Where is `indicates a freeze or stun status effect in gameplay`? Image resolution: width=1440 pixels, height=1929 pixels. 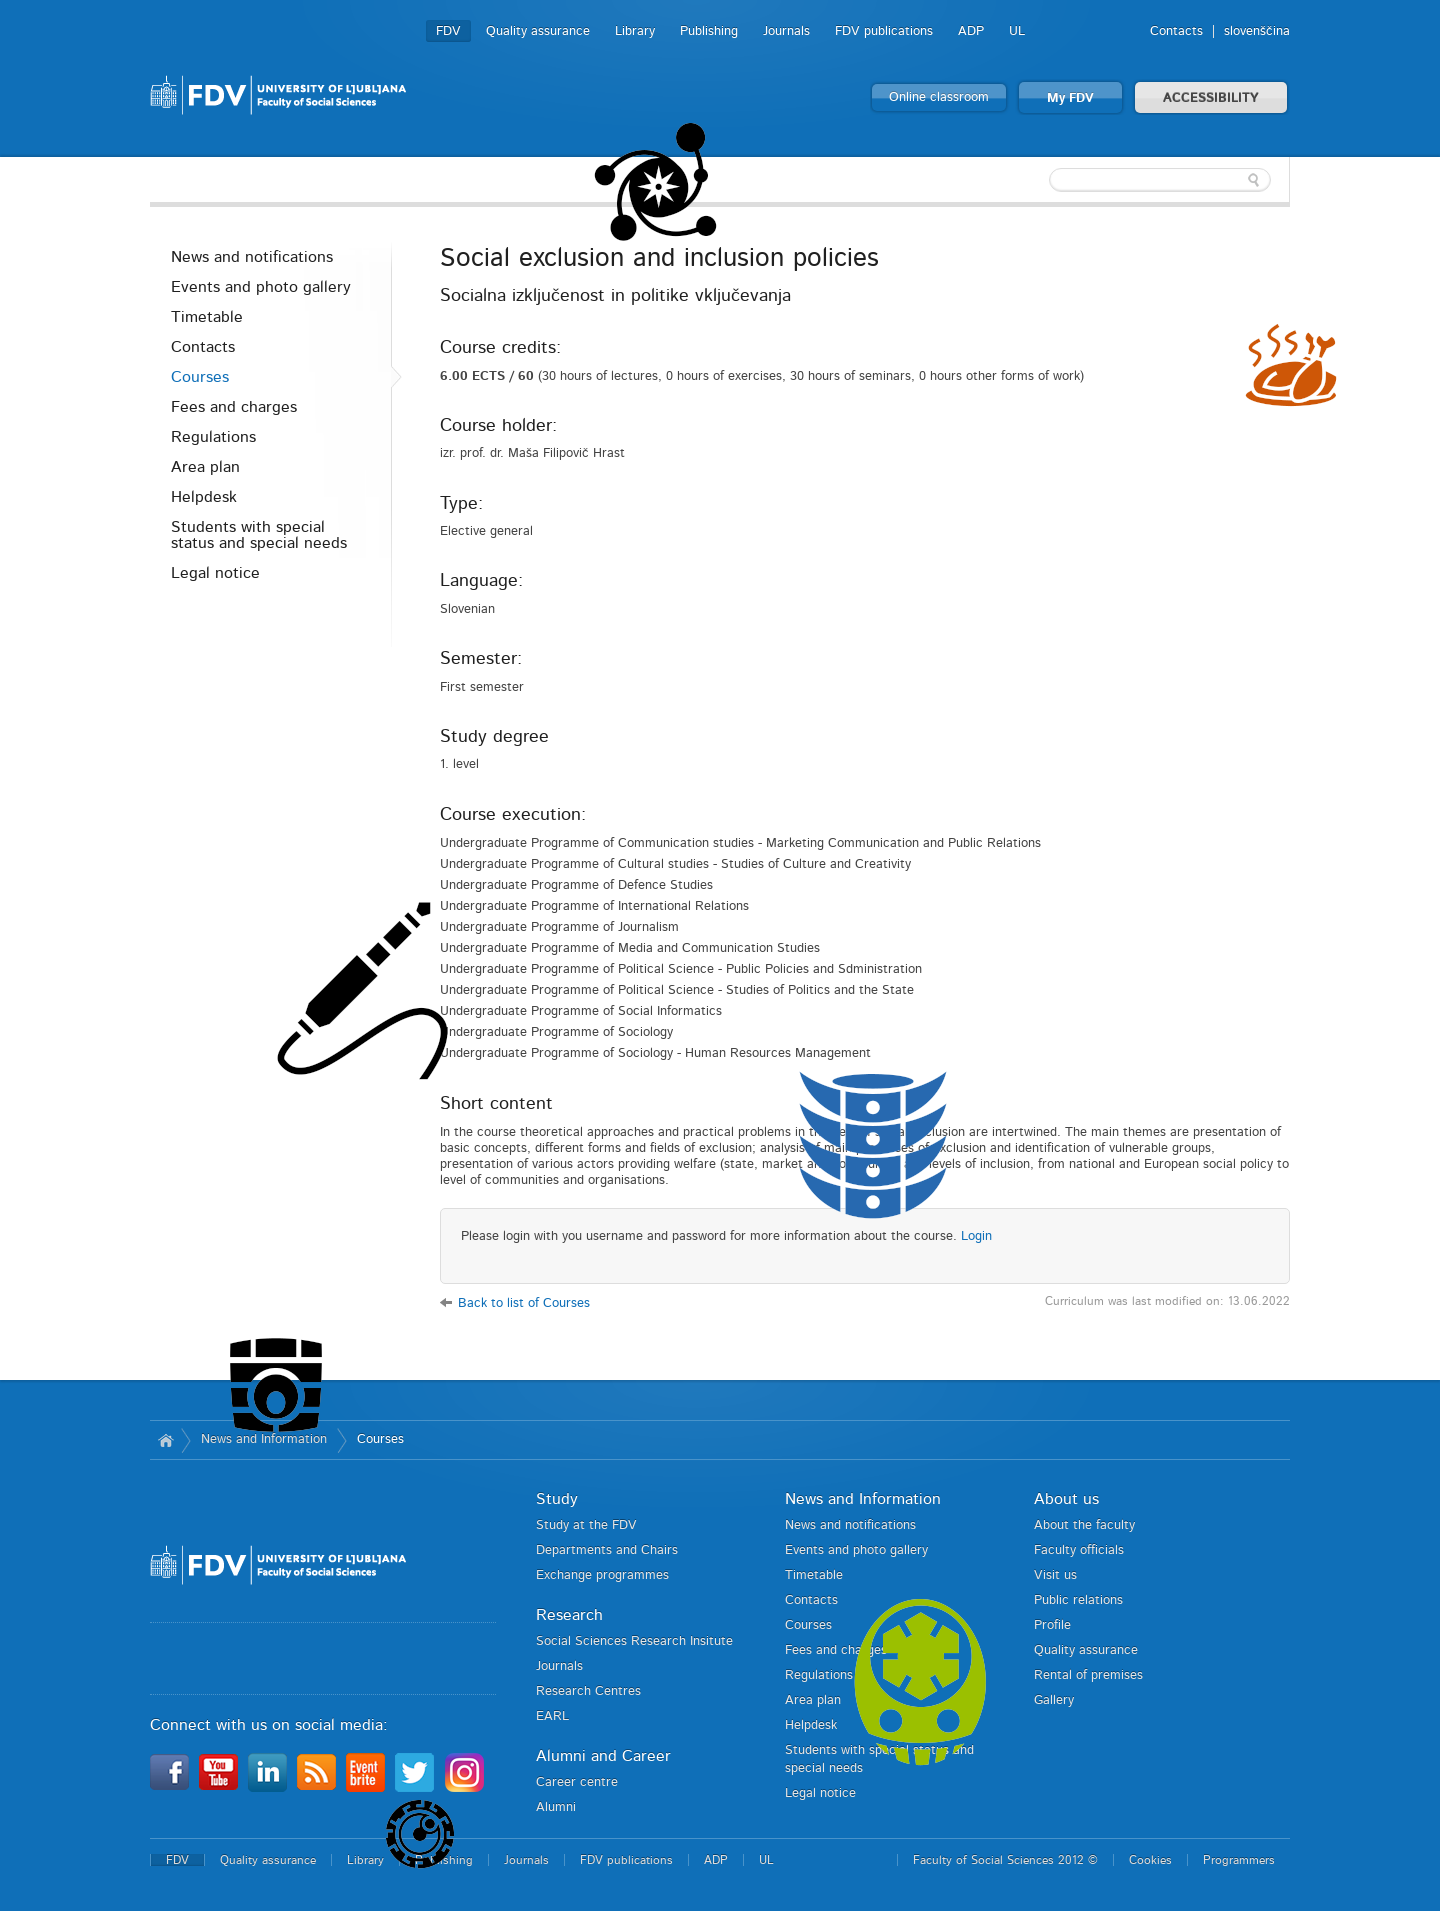 indicates a freeze or stun status effect in gameplay is located at coordinates (921, 1682).